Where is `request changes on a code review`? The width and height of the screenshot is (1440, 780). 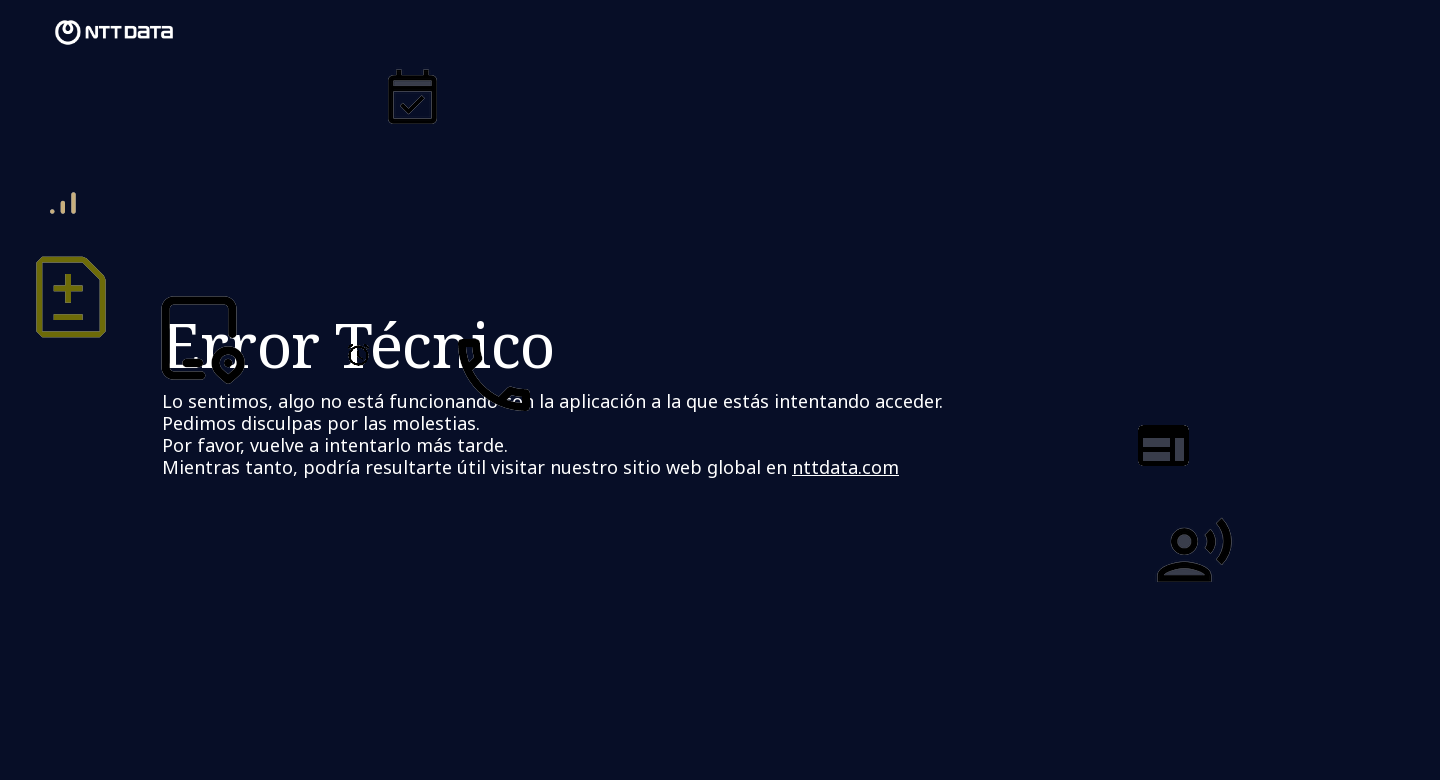
request changes on a code review is located at coordinates (71, 297).